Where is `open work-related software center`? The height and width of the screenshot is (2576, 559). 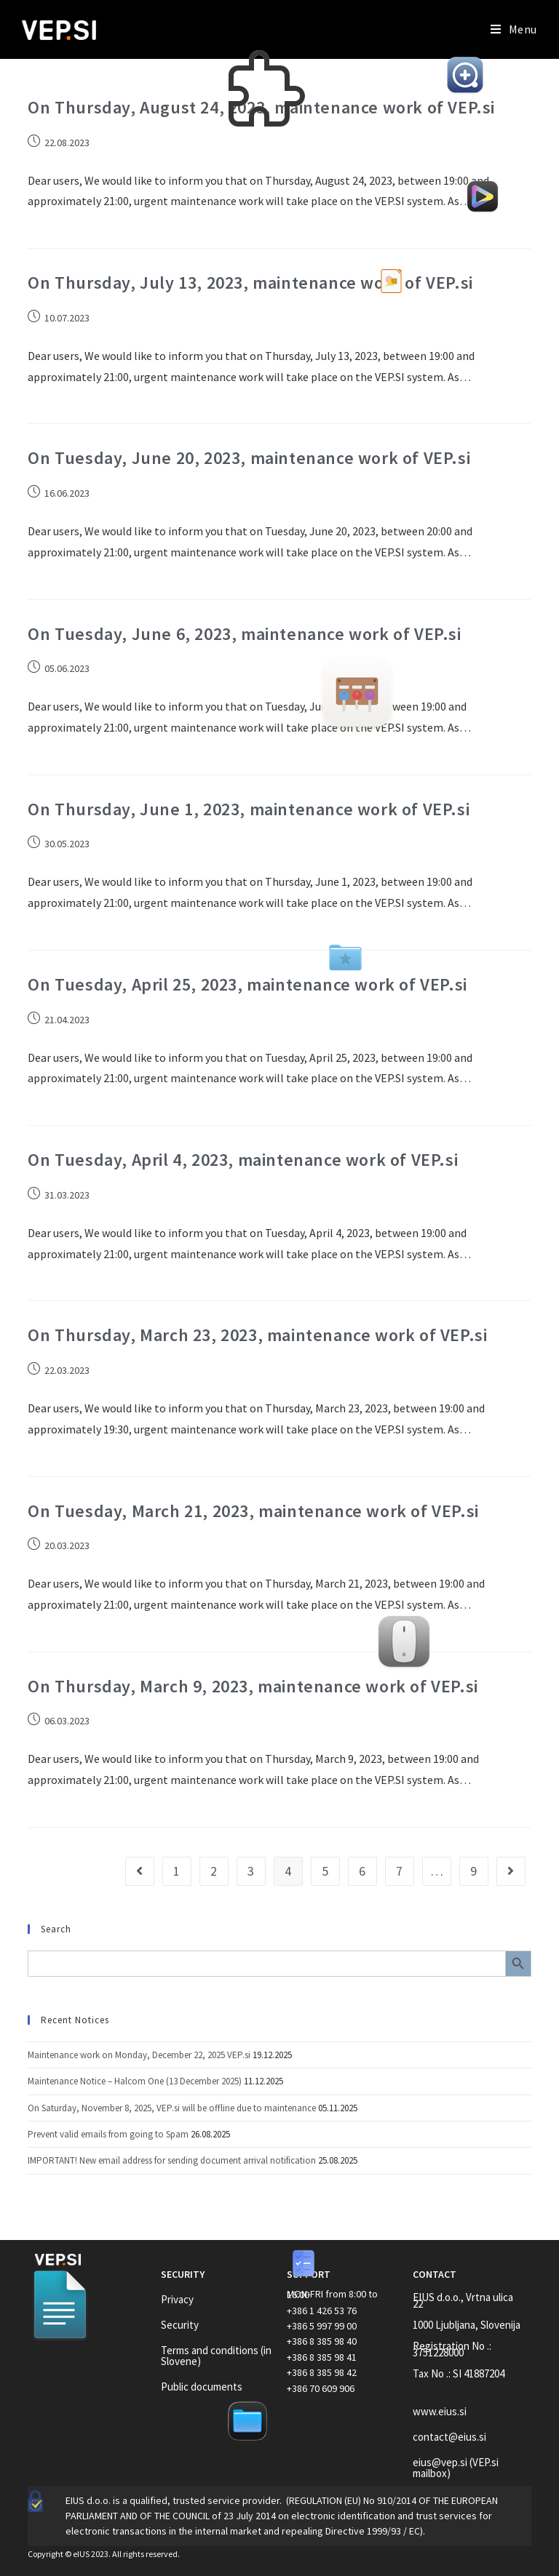 open work-related software center is located at coordinates (304, 2263).